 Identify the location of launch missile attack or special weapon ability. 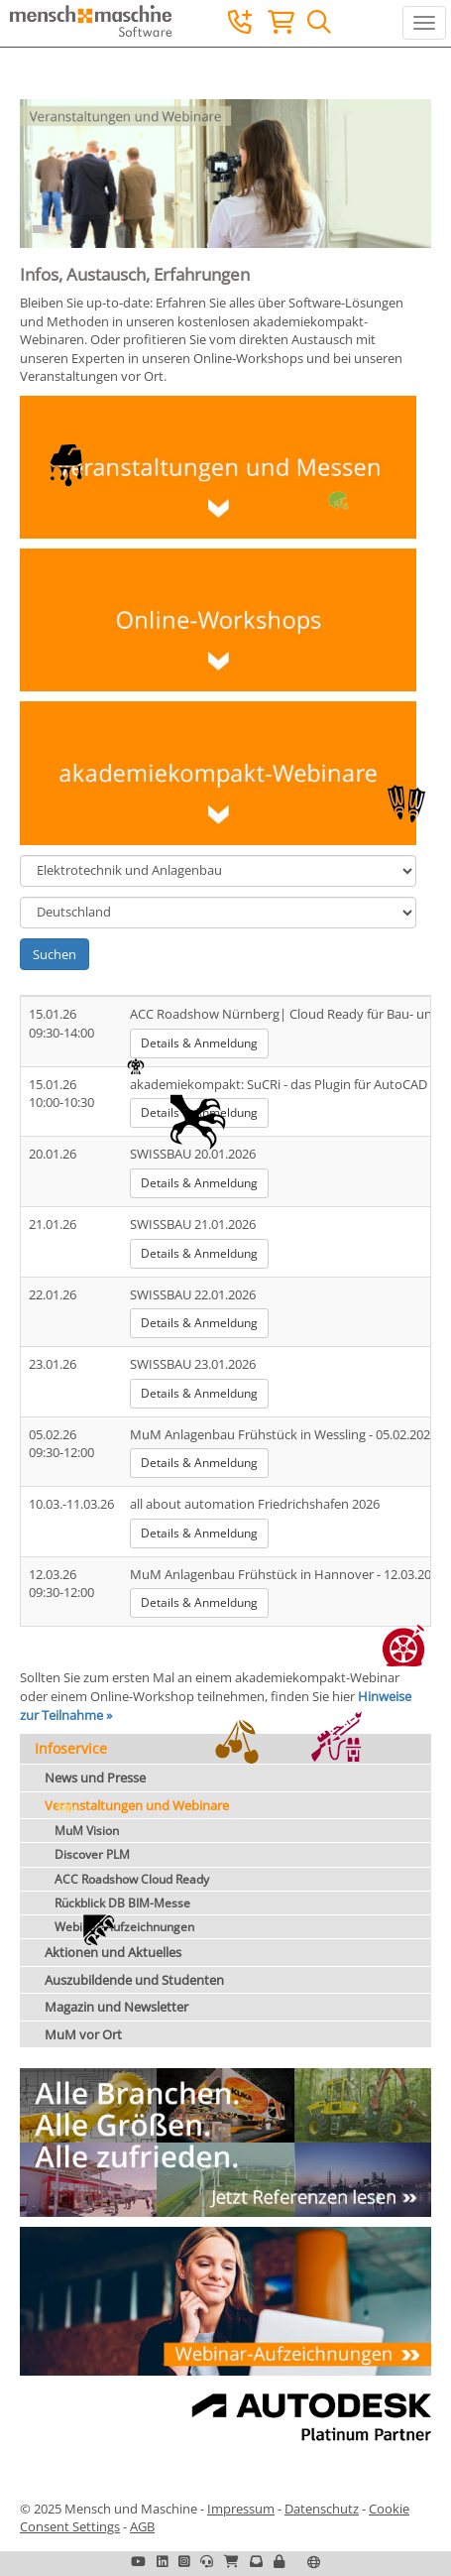
(99, 1930).